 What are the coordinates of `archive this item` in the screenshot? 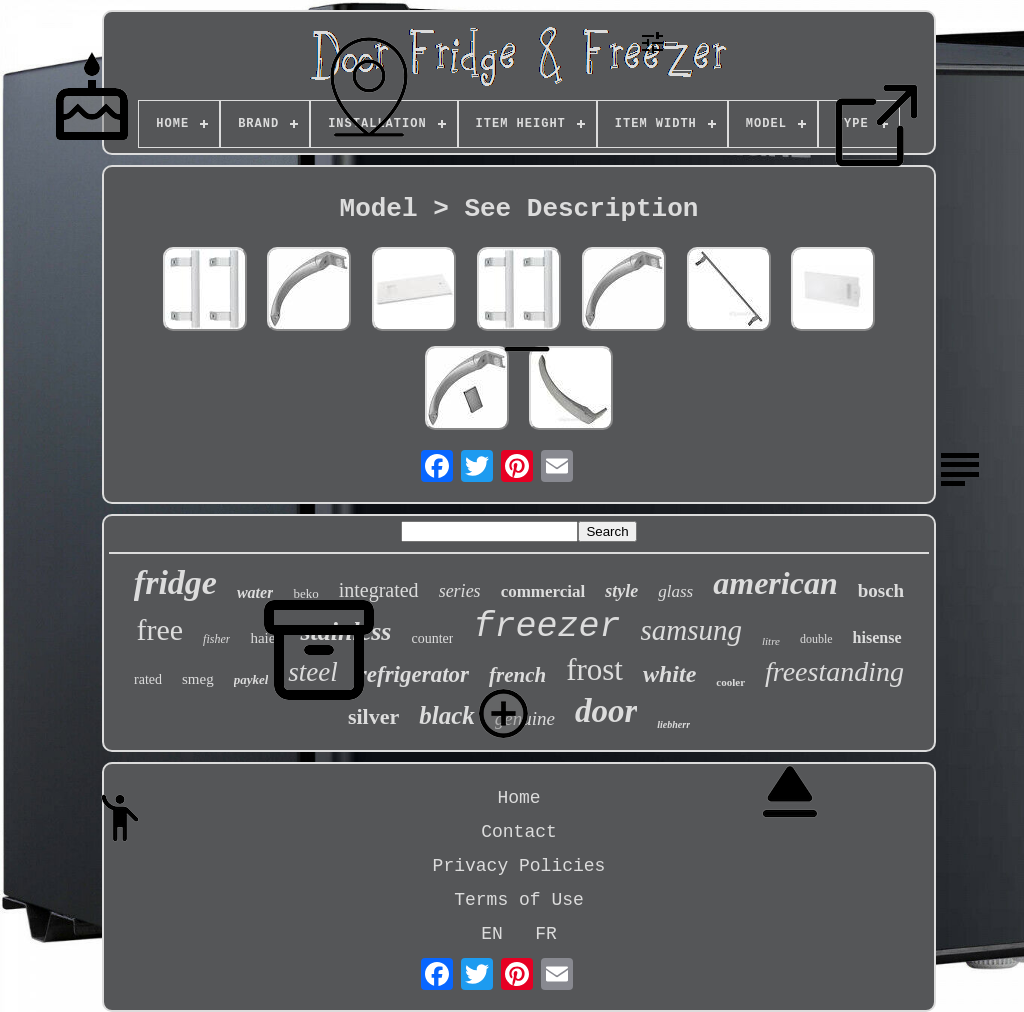 It's located at (319, 650).